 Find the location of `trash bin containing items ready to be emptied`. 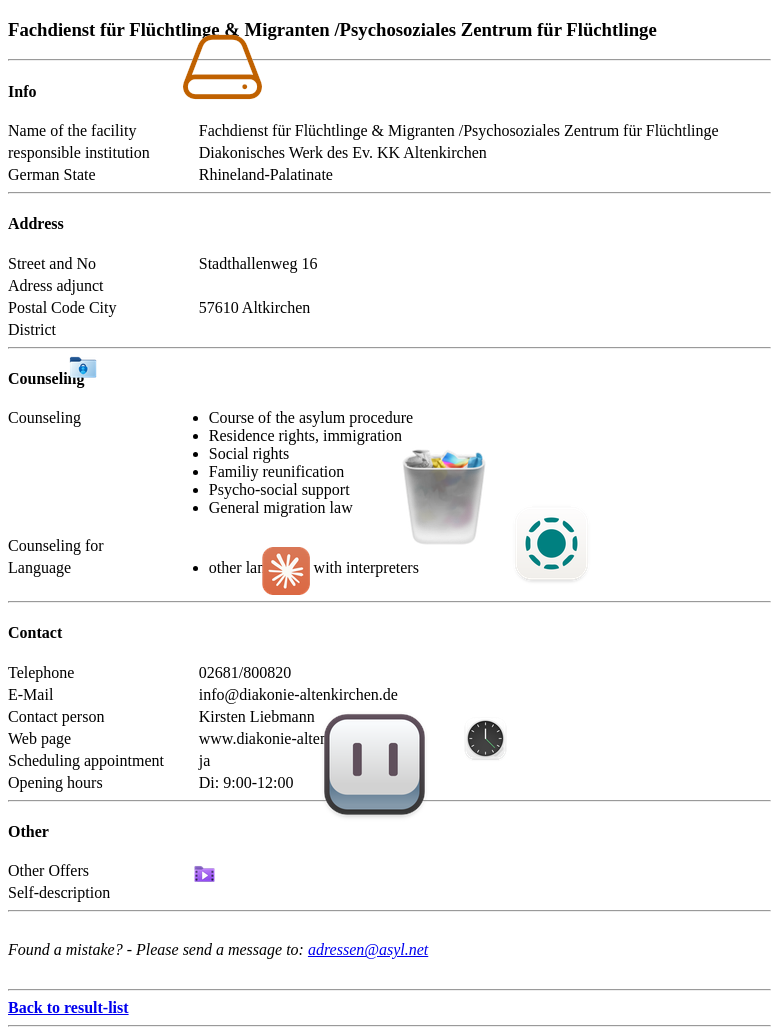

trash bin containing items ready to be emptied is located at coordinates (444, 498).